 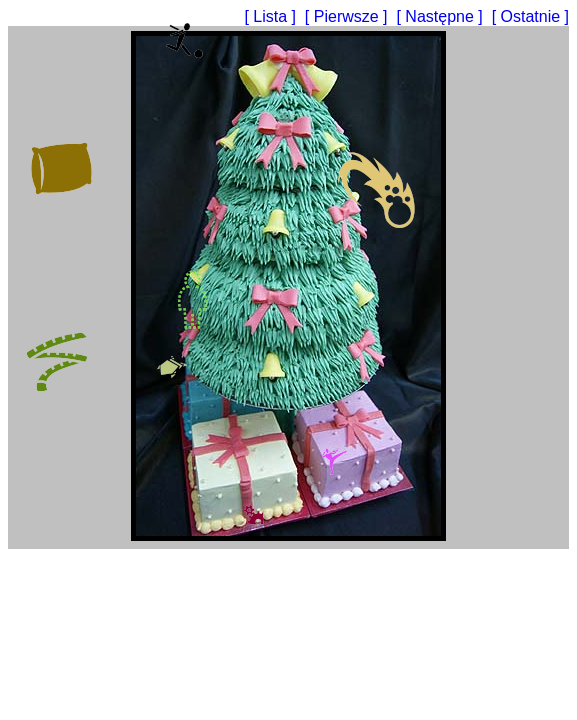 I want to click on indicates sleep mode or rest state, so click(x=61, y=168).